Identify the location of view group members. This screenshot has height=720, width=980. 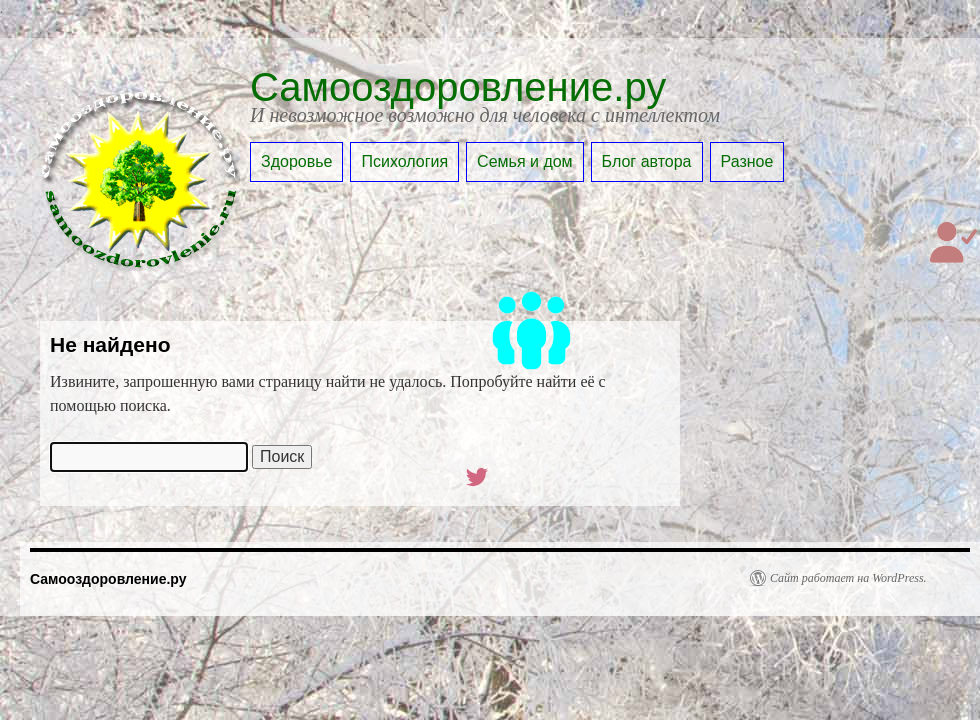
(531, 330).